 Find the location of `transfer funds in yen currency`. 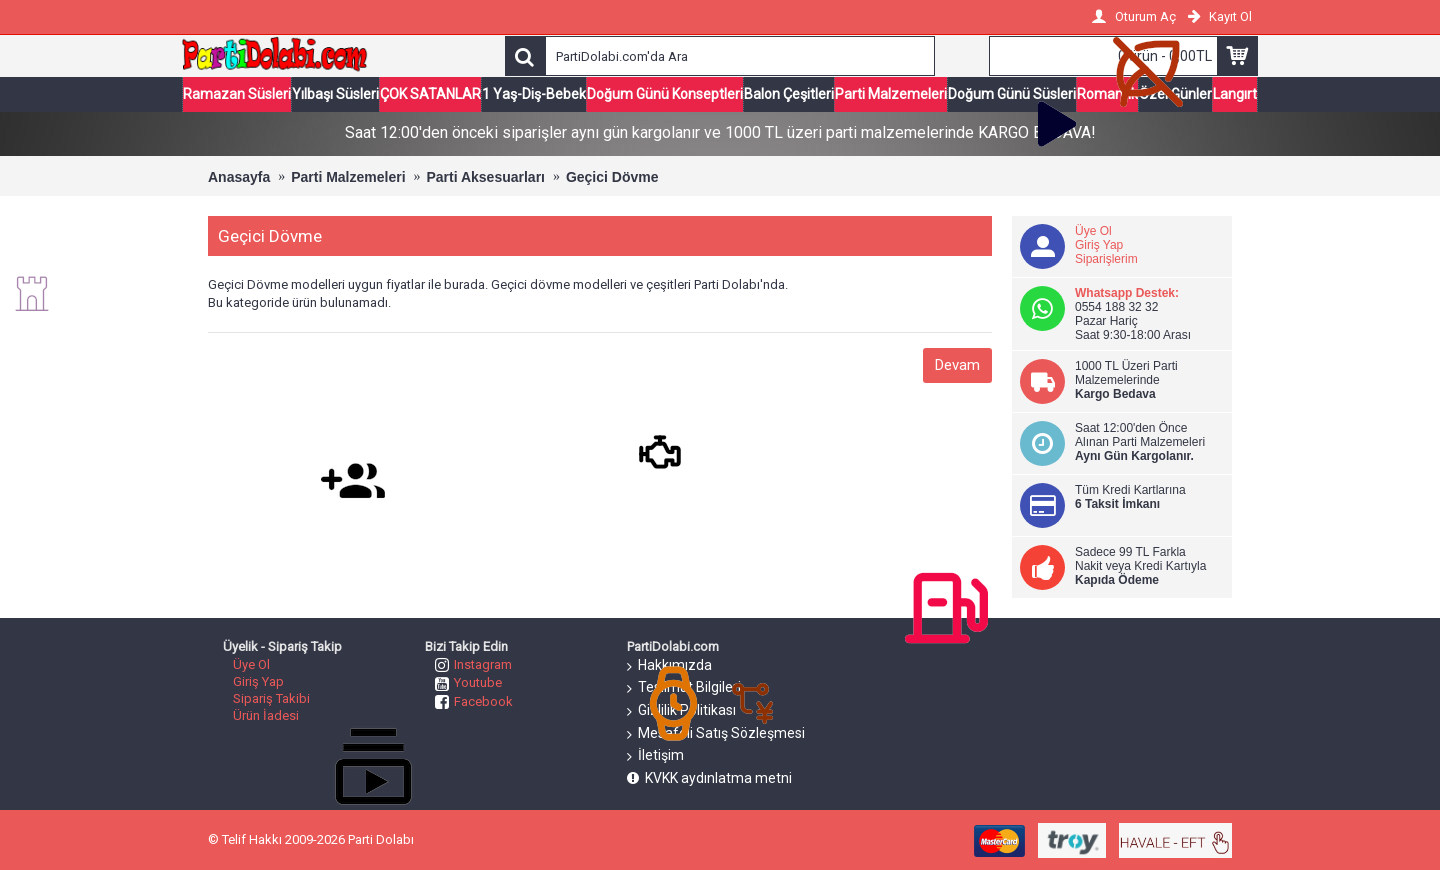

transfer funds in yen currency is located at coordinates (752, 703).